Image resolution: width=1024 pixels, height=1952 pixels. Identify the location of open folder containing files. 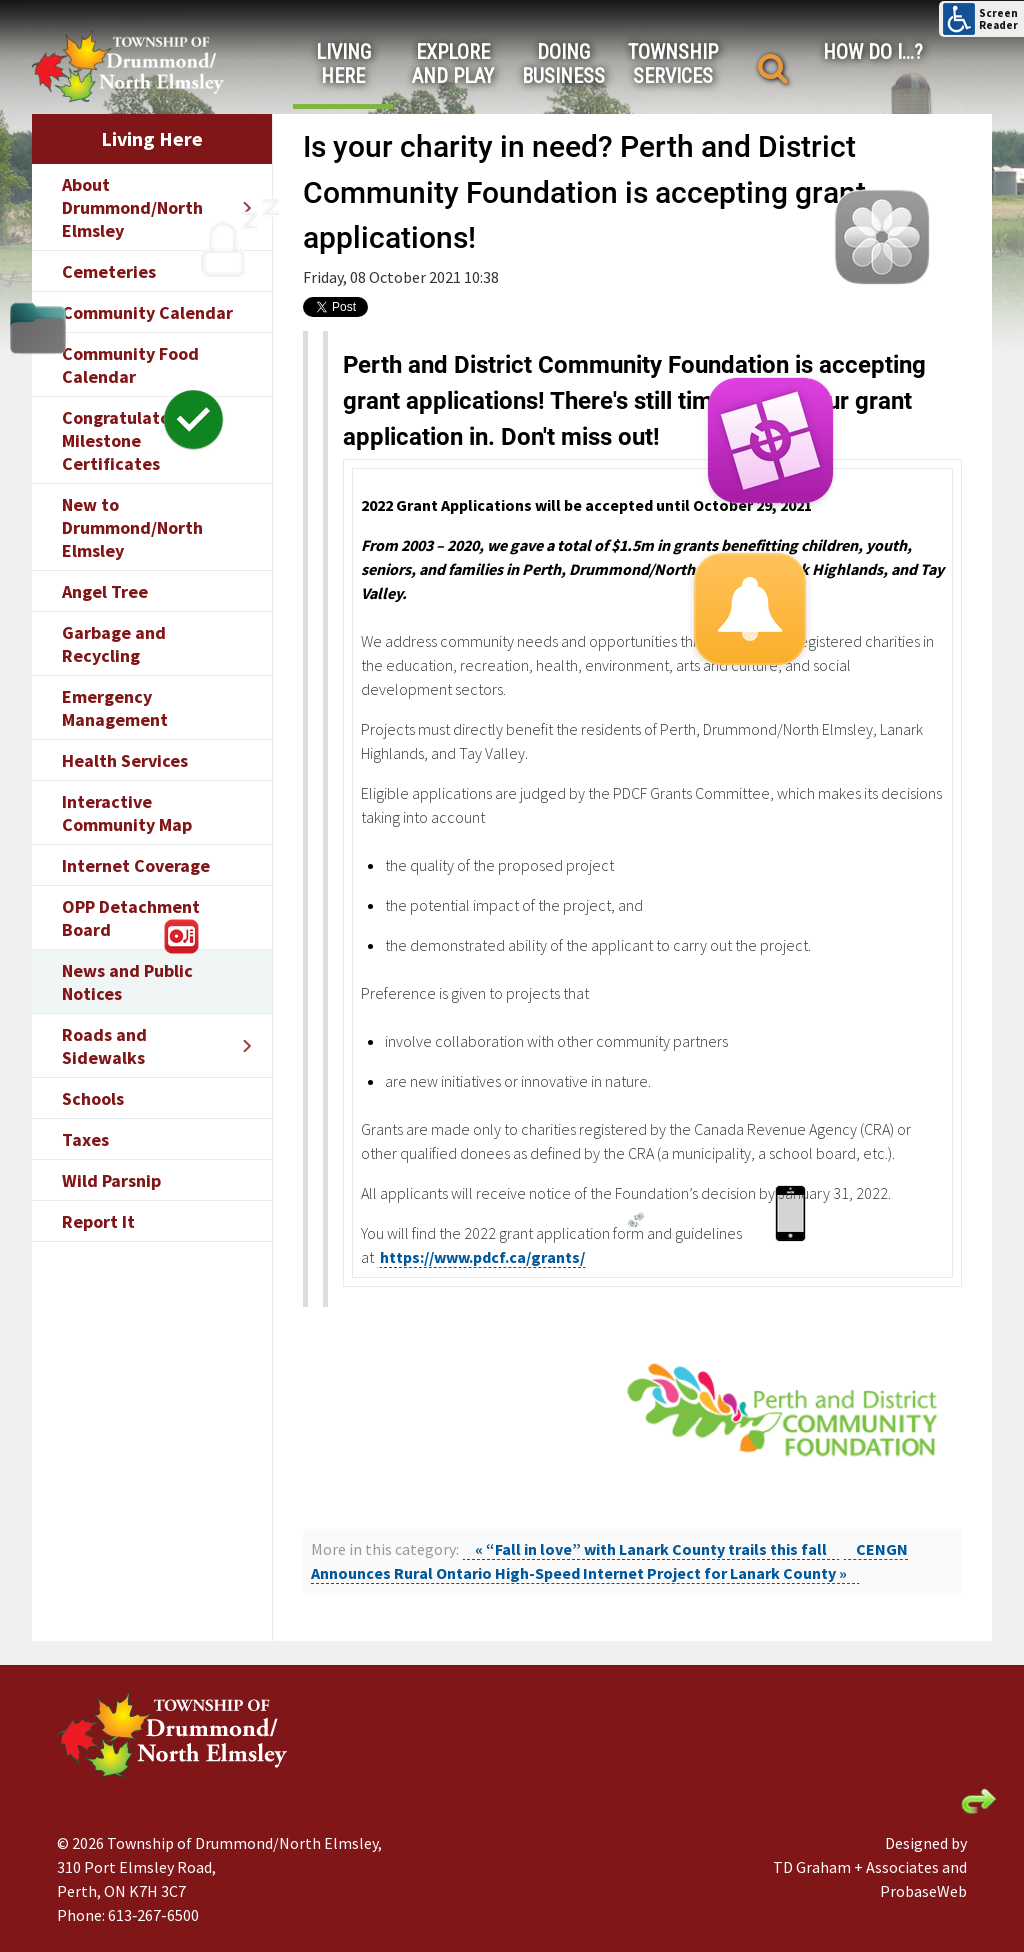
(38, 328).